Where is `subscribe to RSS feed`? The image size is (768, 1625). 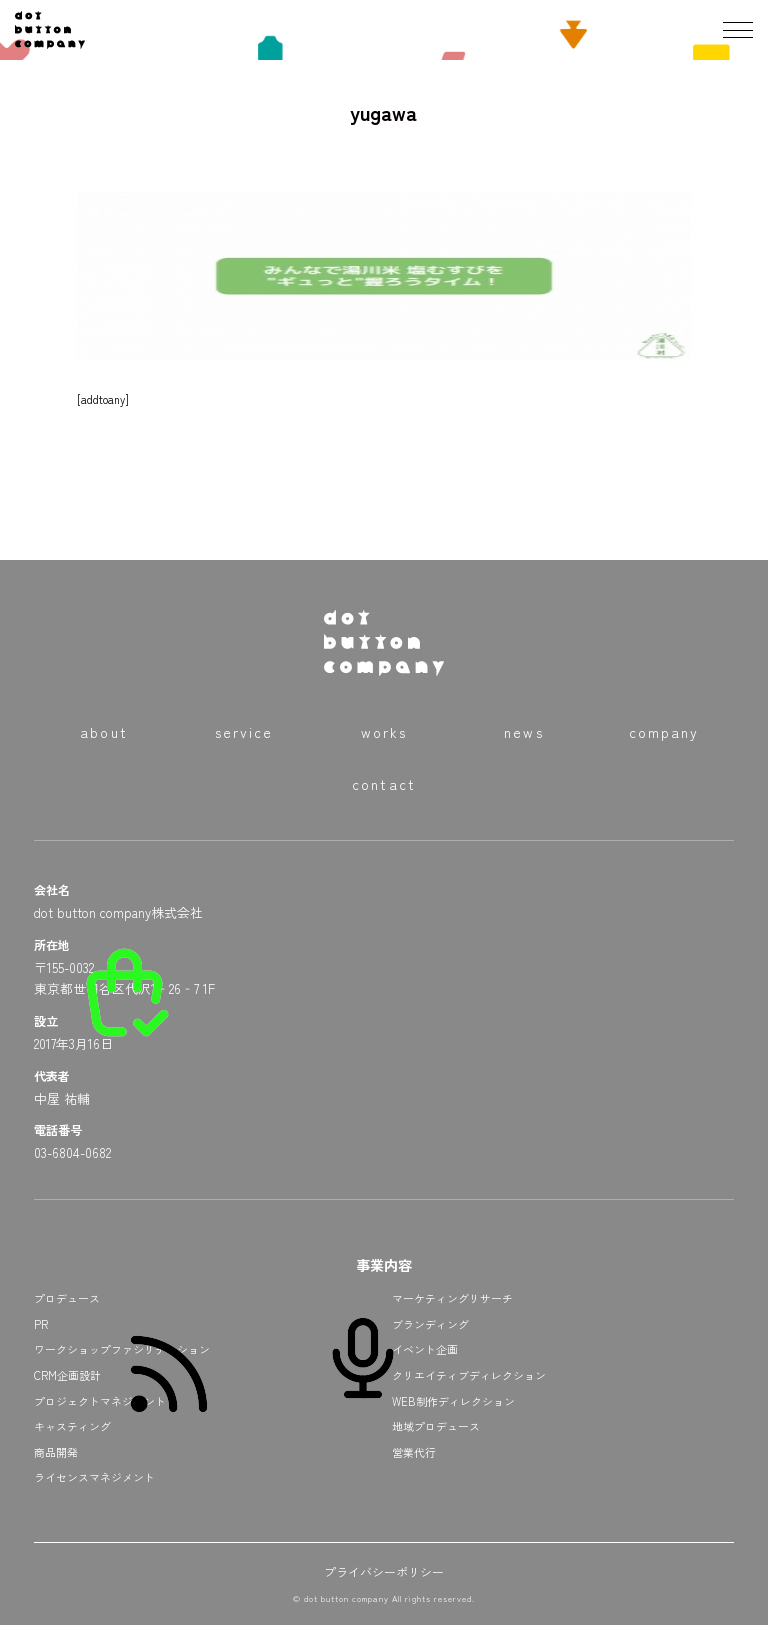
subscribe to RSS feed is located at coordinates (169, 1374).